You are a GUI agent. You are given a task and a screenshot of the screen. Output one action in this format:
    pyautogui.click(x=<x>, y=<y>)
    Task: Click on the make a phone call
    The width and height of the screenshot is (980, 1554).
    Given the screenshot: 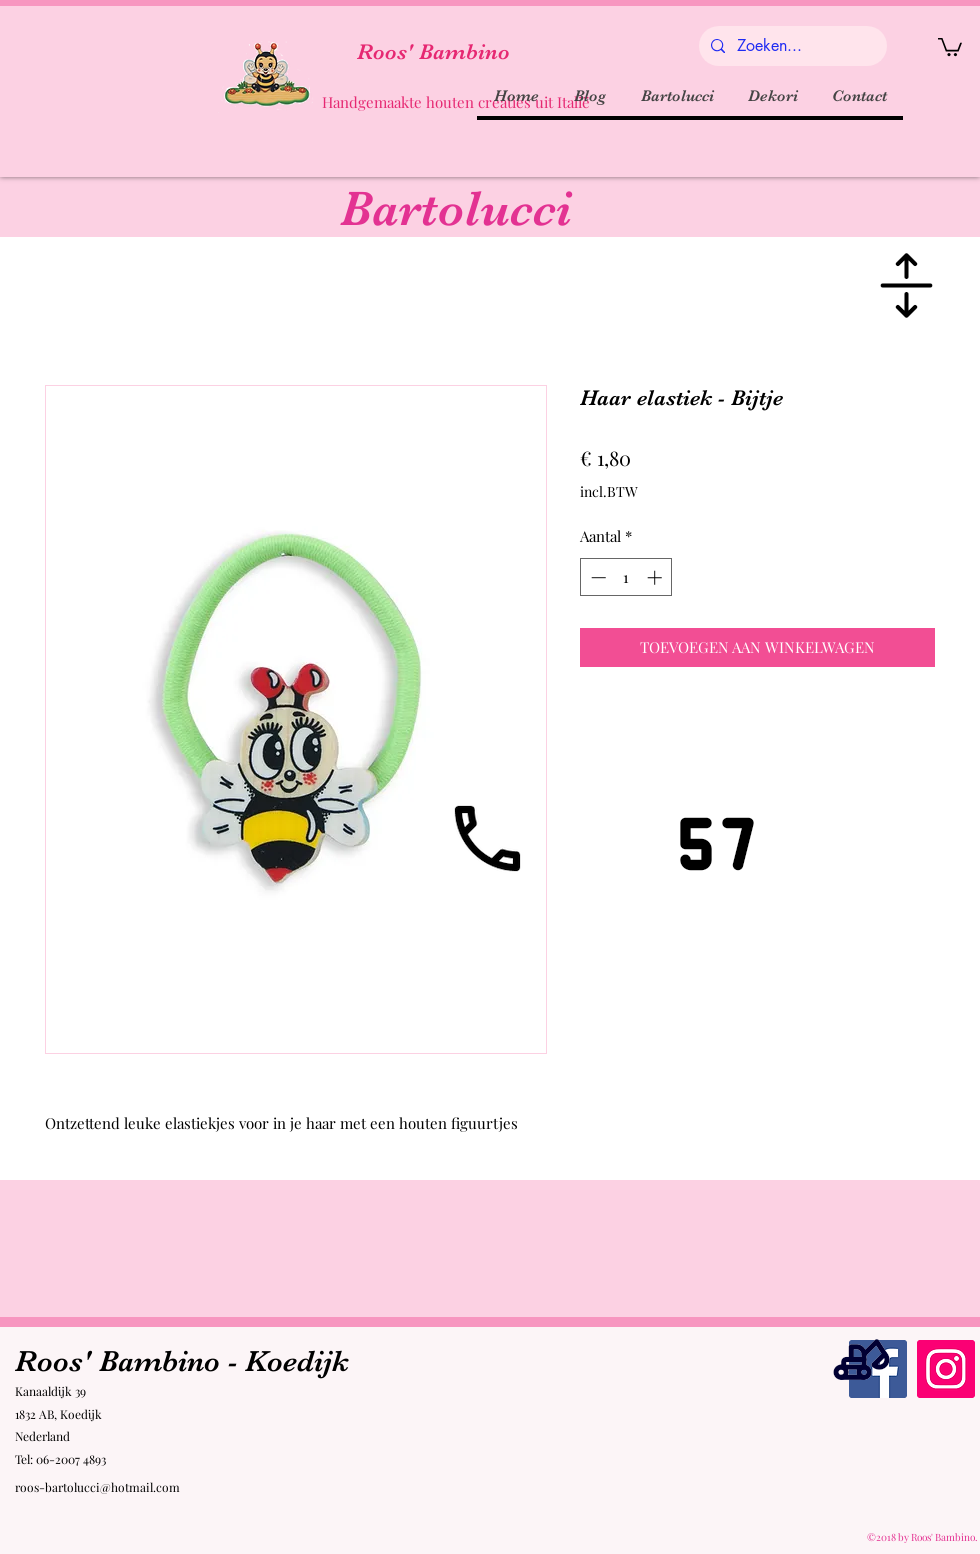 What is the action you would take?
    pyautogui.click(x=487, y=838)
    